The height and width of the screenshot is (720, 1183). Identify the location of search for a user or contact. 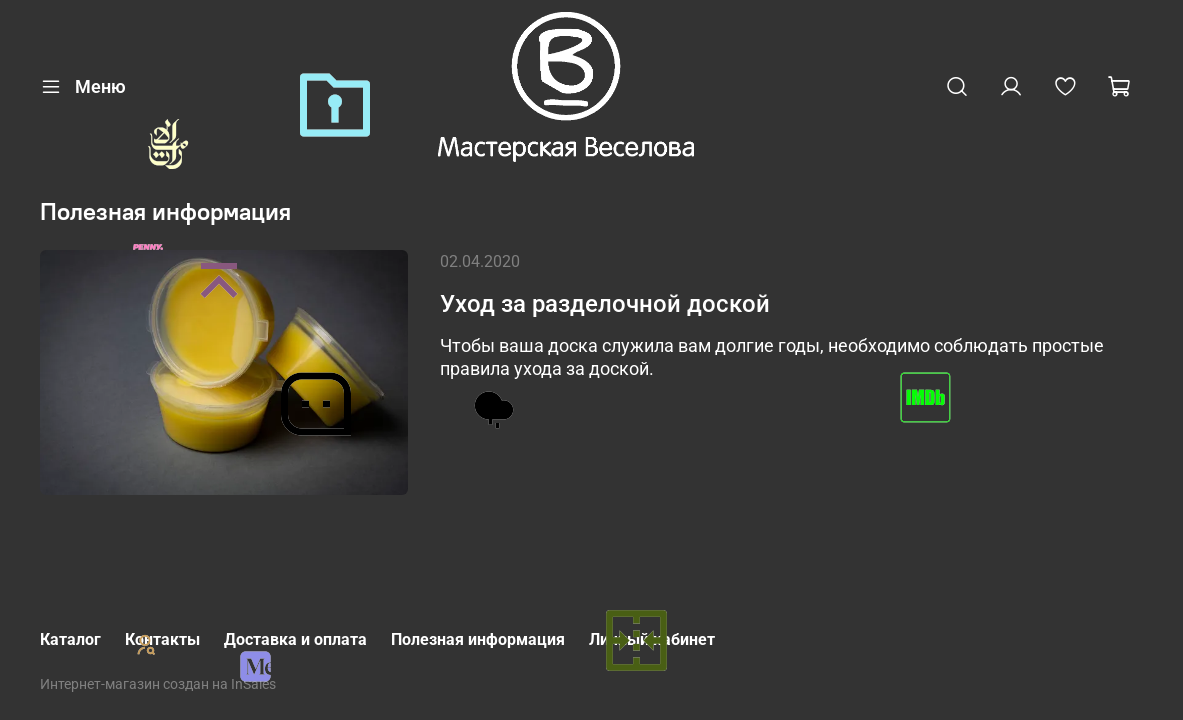
(145, 645).